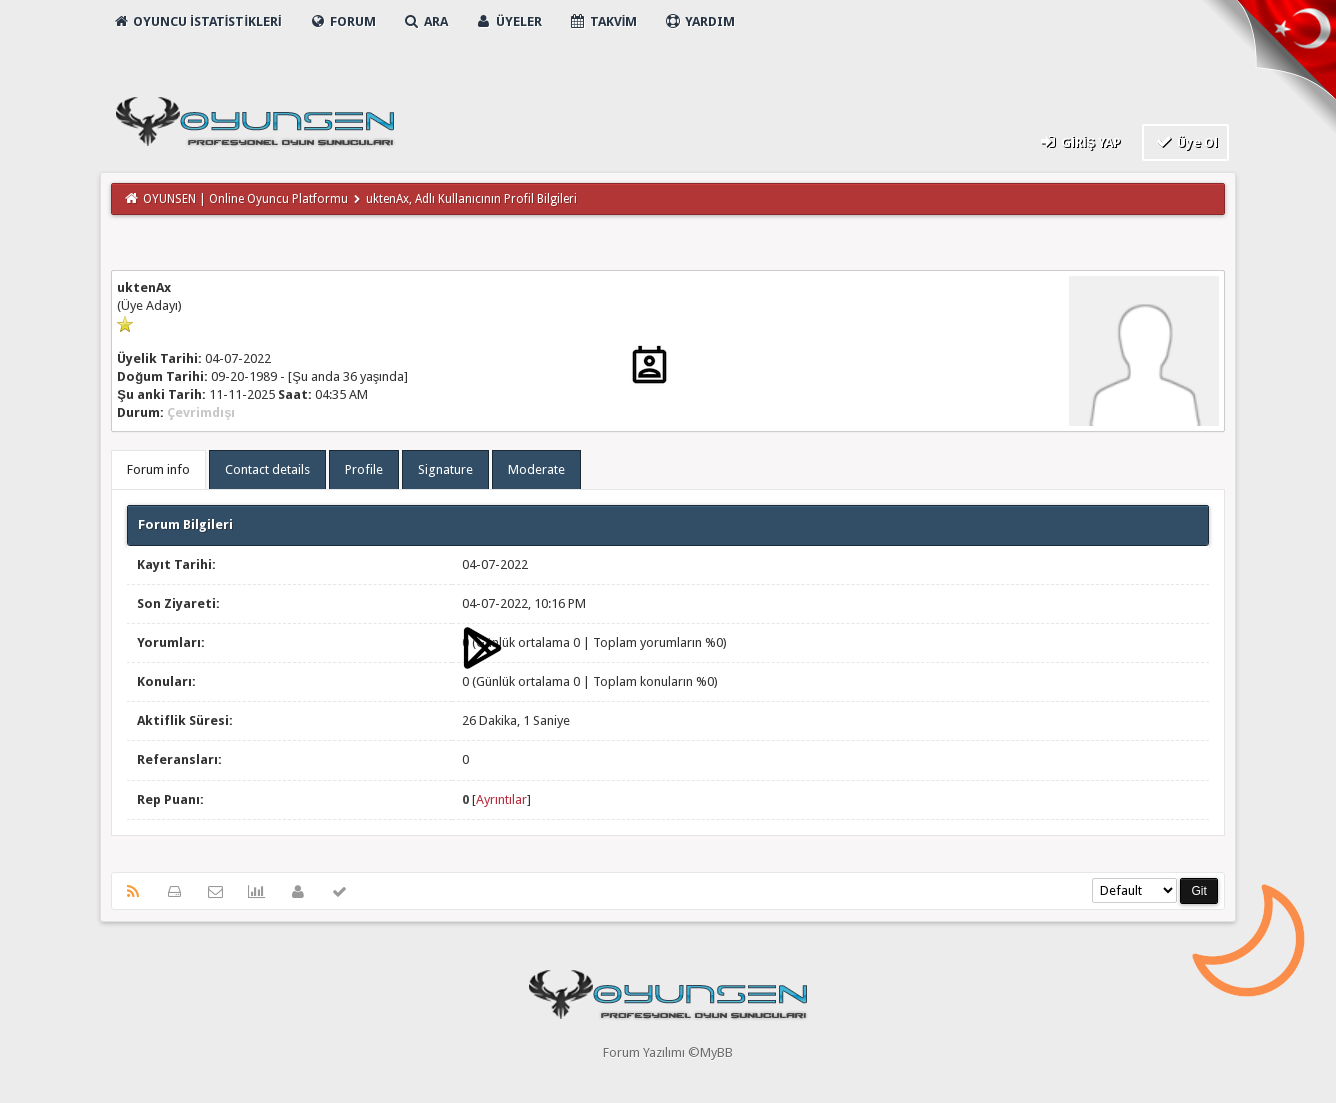 The height and width of the screenshot is (1103, 1336). I want to click on open google play store, so click(479, 648).